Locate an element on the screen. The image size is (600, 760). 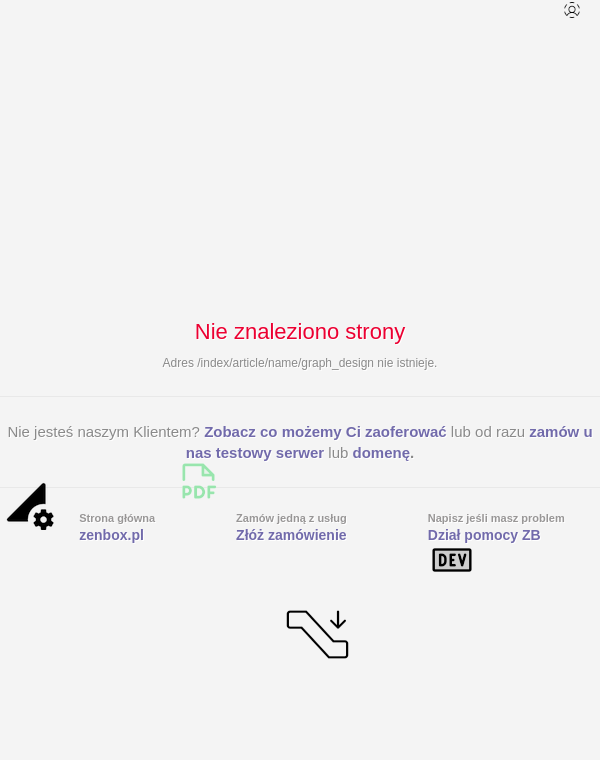
view or open a PDF document is located at coordinates (198, 482).